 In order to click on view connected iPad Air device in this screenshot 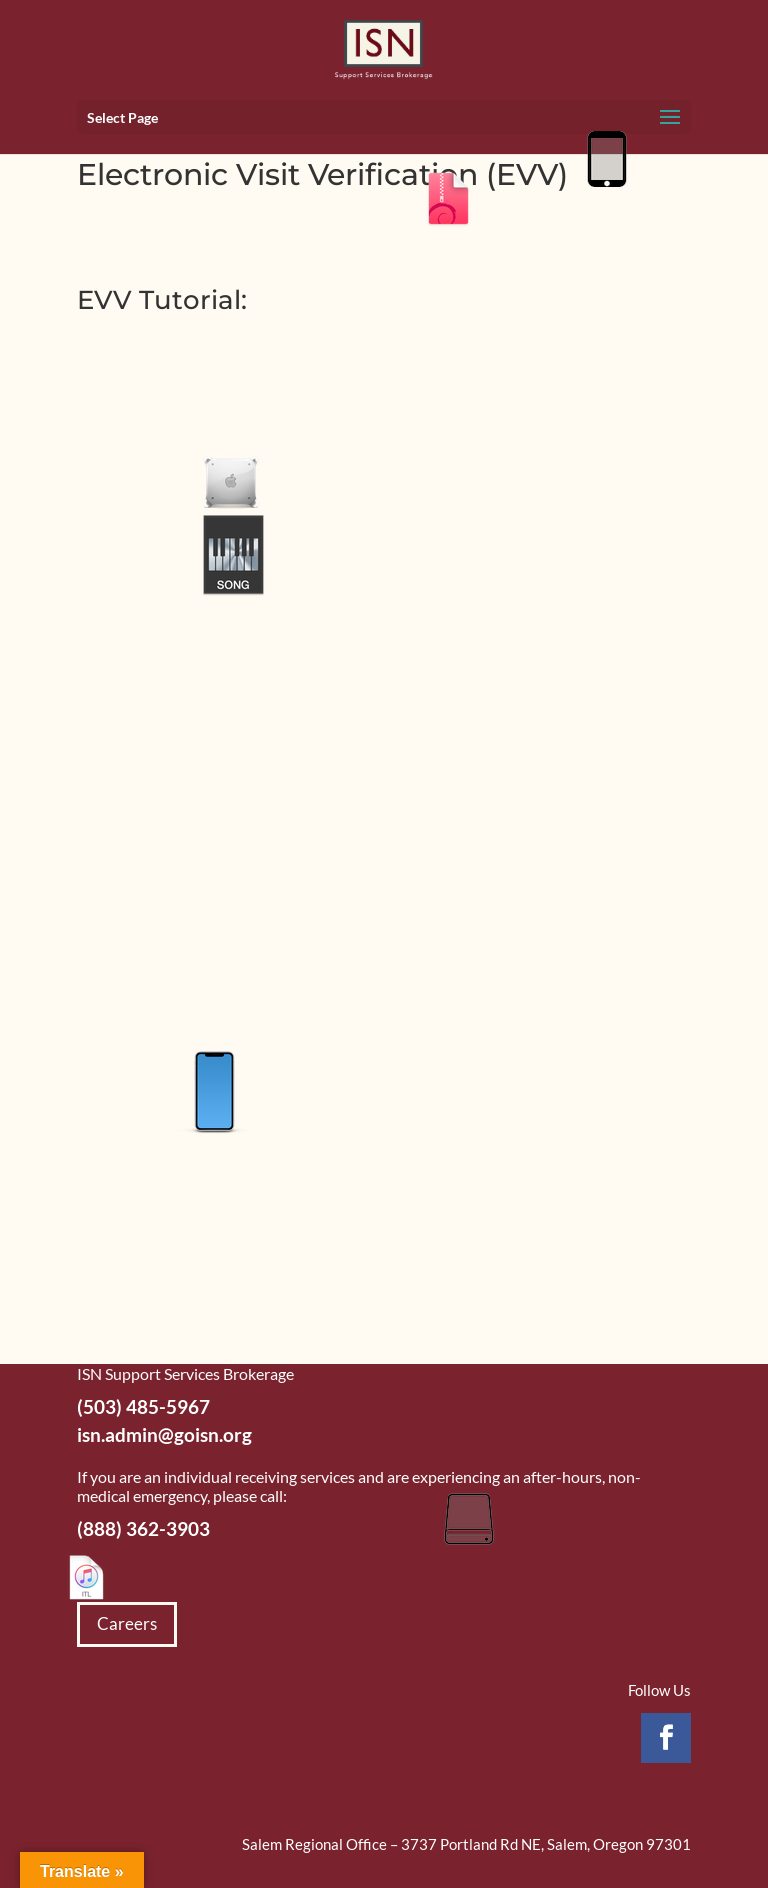, I will do `click(607, 159)`.